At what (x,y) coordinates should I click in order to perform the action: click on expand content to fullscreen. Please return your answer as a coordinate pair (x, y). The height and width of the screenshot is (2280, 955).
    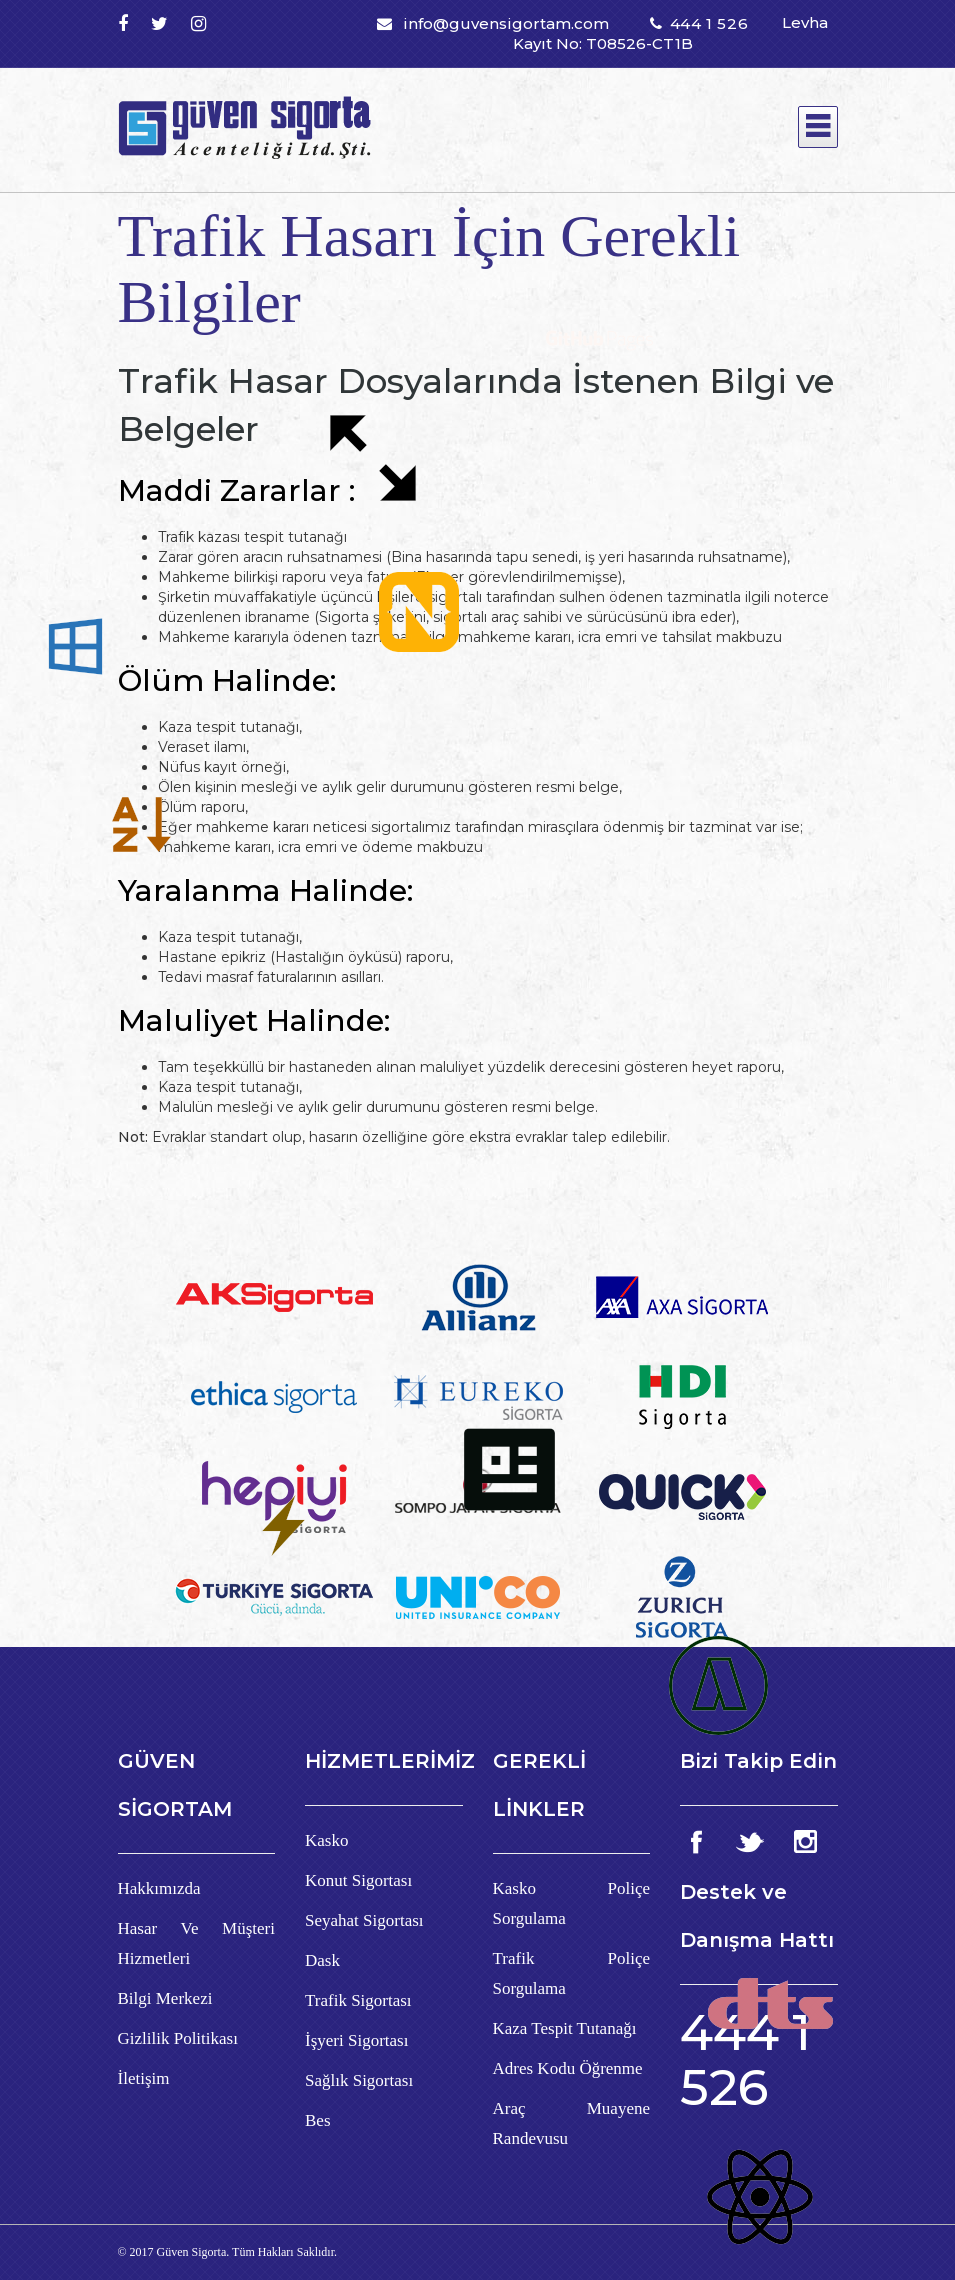
    Looking at the image, I should click on (373, 458).